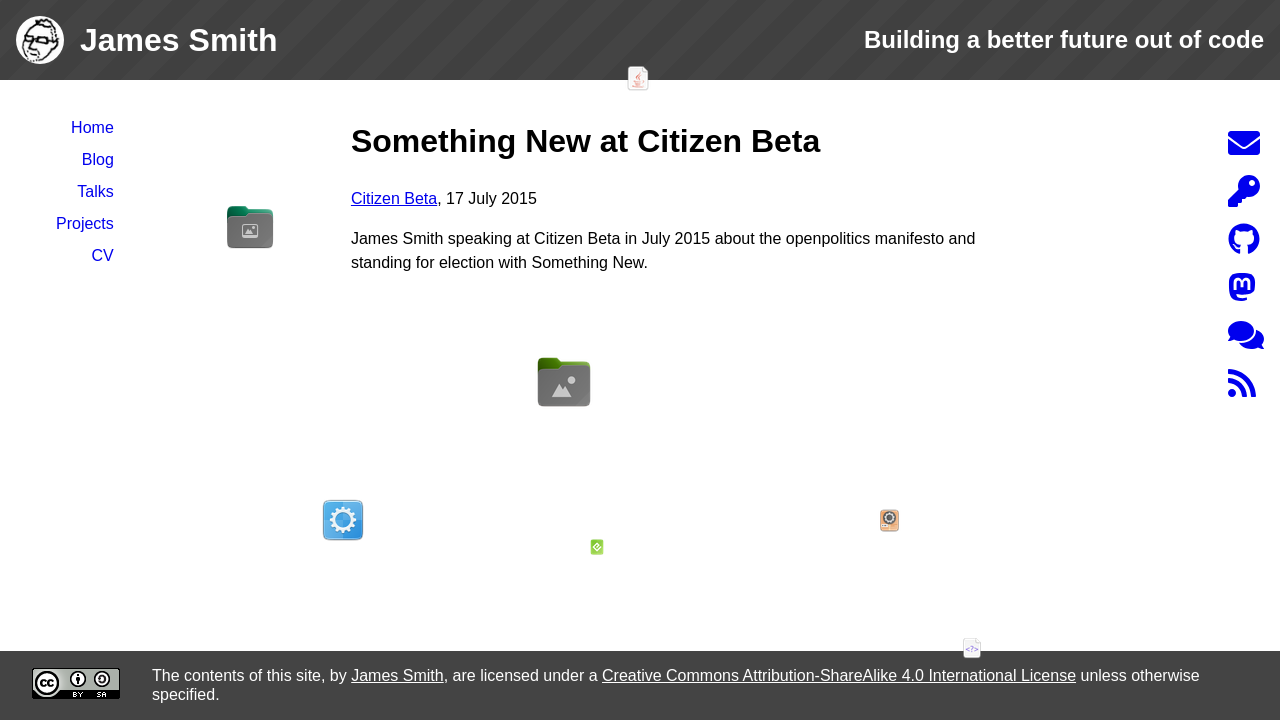 The image size is (1280, 720). I want to click on open pictures folder, so click(564, 382).